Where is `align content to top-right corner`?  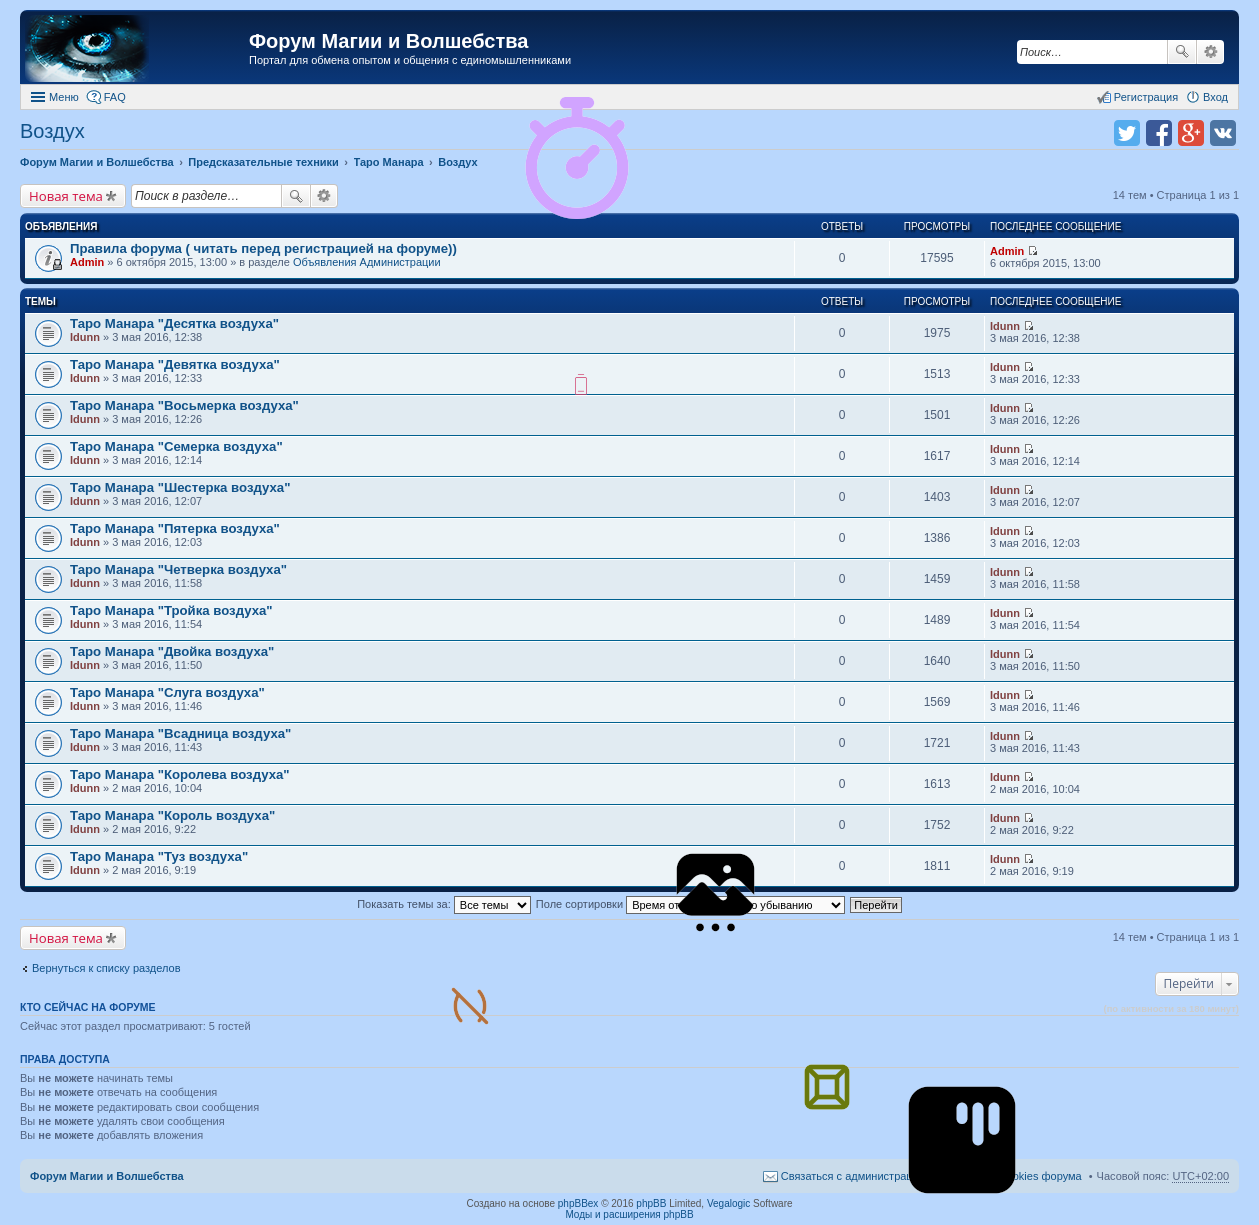 align content to top-right corner is located at coordinates (962, 1140).